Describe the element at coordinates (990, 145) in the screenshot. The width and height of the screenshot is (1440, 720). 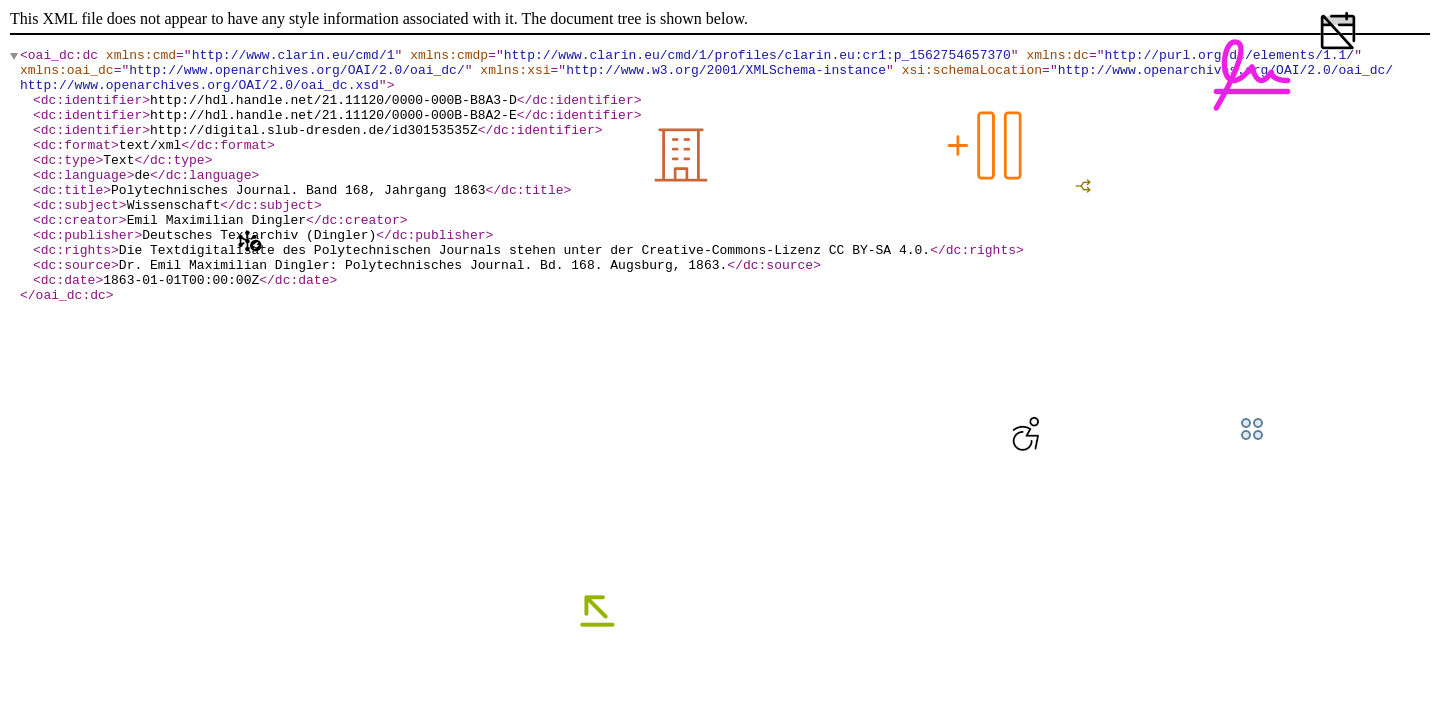
I see `add a column to the left` at that location.